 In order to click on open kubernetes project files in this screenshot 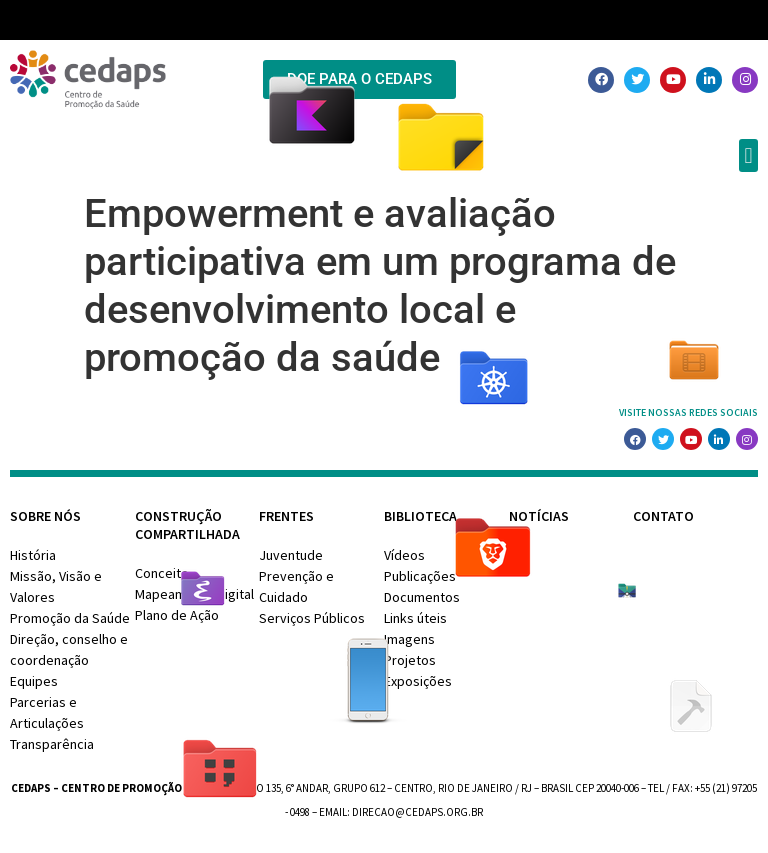, I will do `click(493, 379)`.